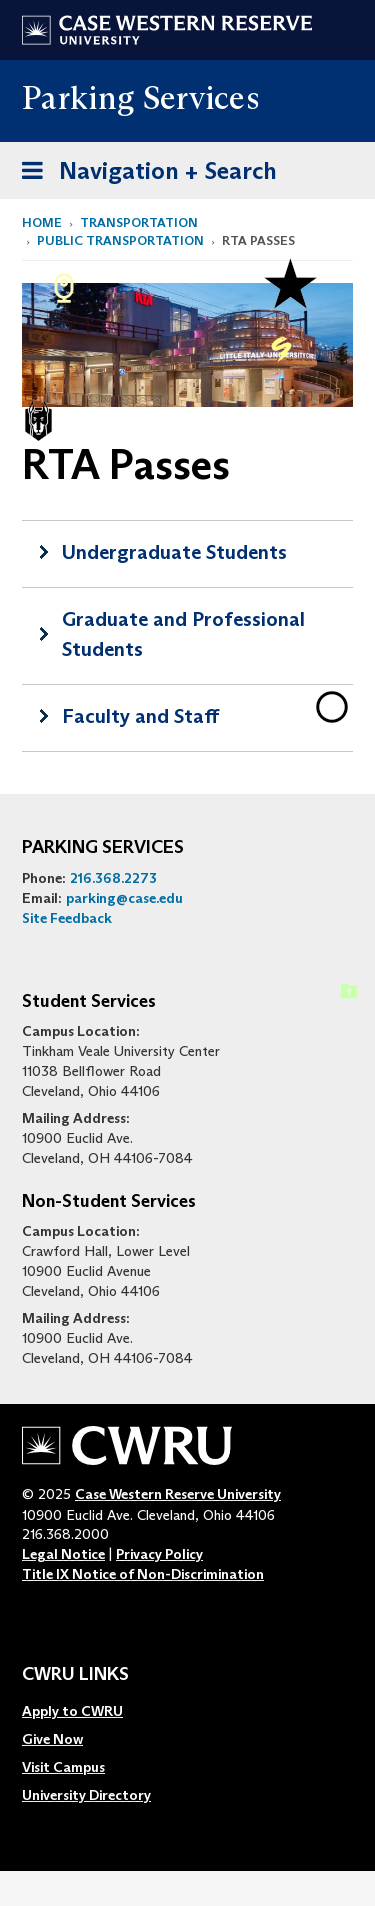 This screenshot has width=375, height=1906. What do you see at coordinates (64, 288) in the screenshot?
I see `access webcam settings` at bounding box center [64, 288].